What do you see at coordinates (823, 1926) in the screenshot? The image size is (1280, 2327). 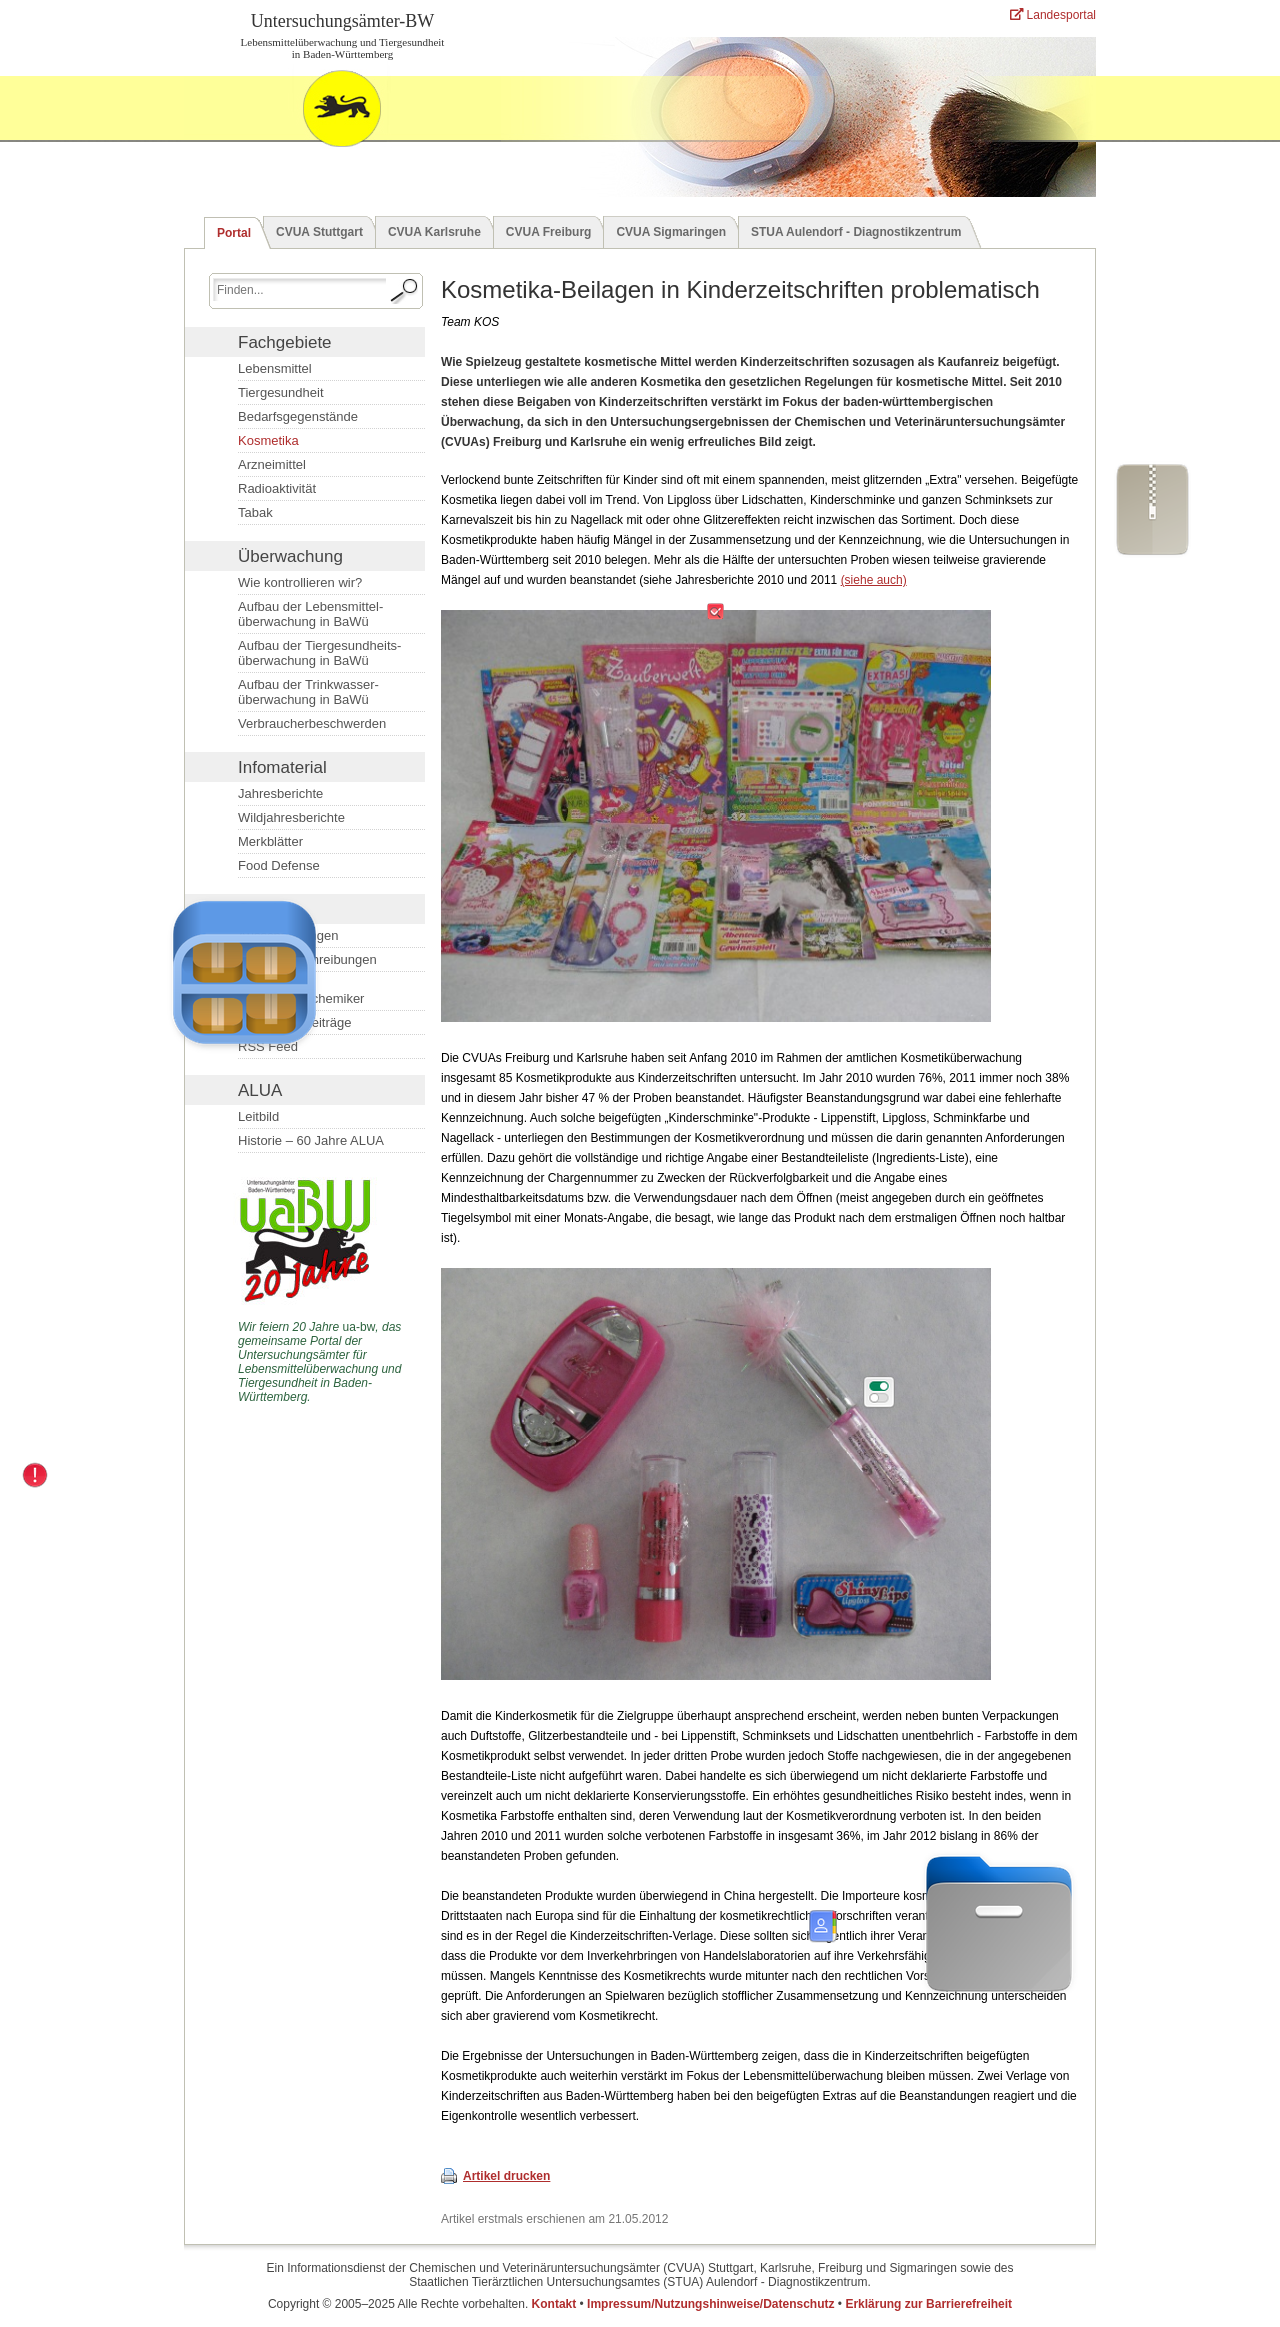 I see `open the address book application` at bounding box center [823, 1926].